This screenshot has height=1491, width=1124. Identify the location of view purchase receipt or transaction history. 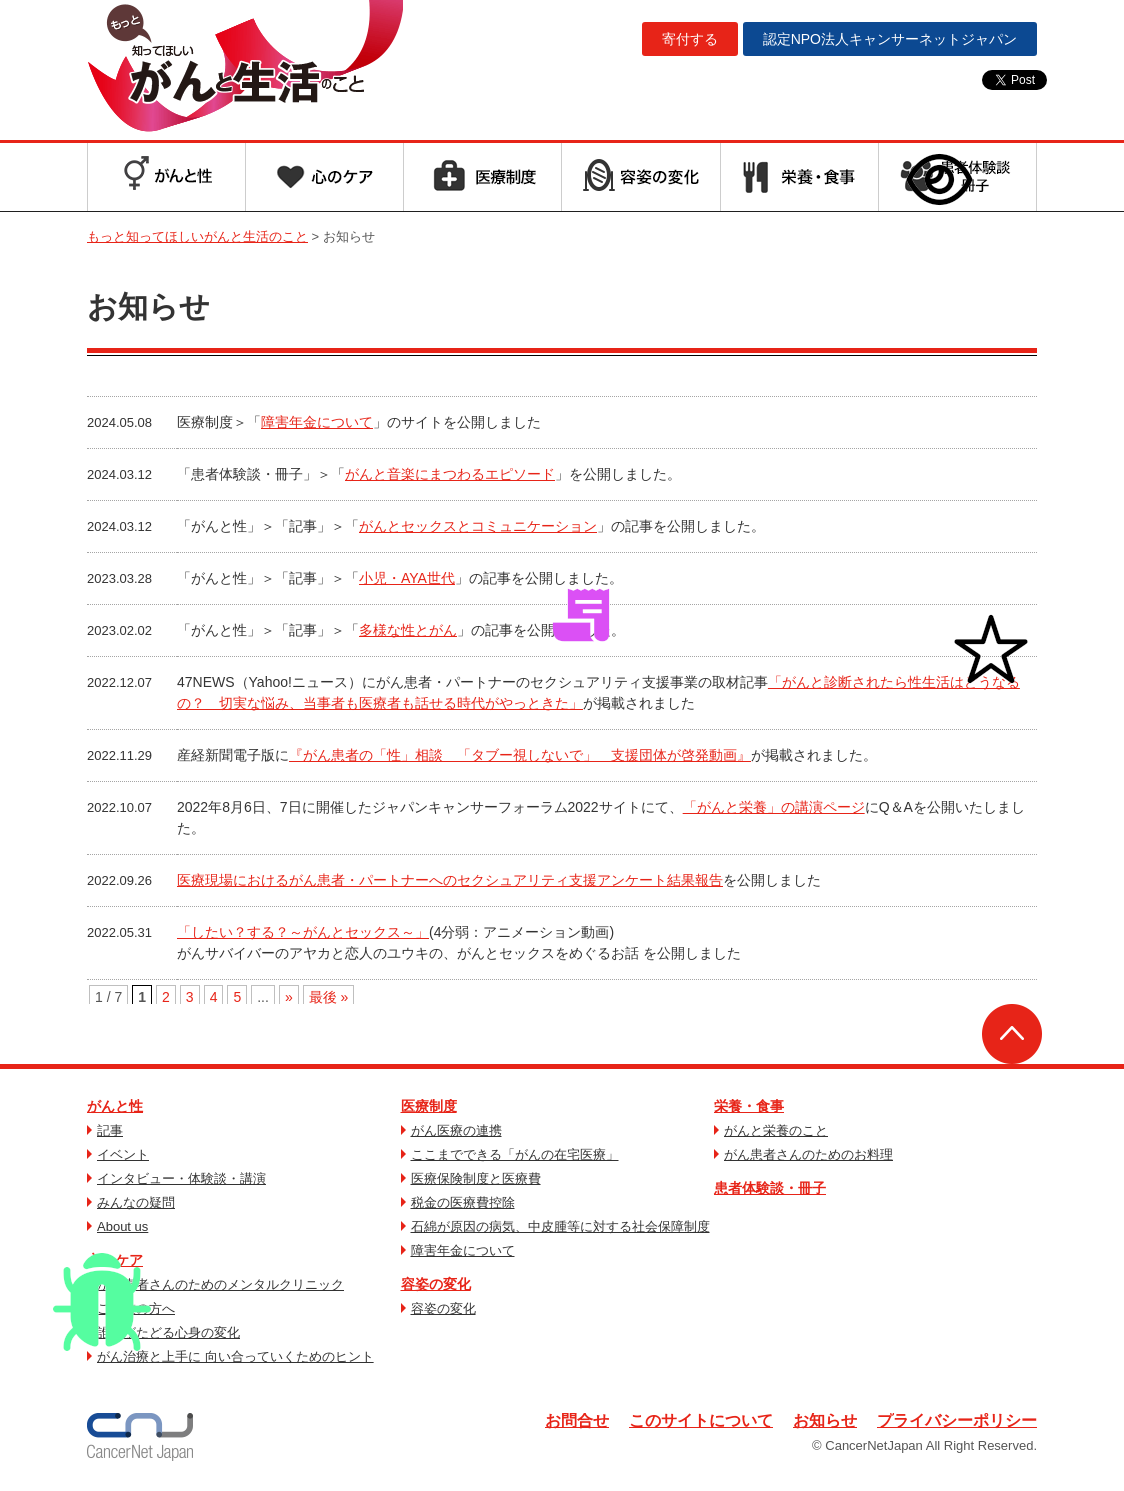
(581, 615).